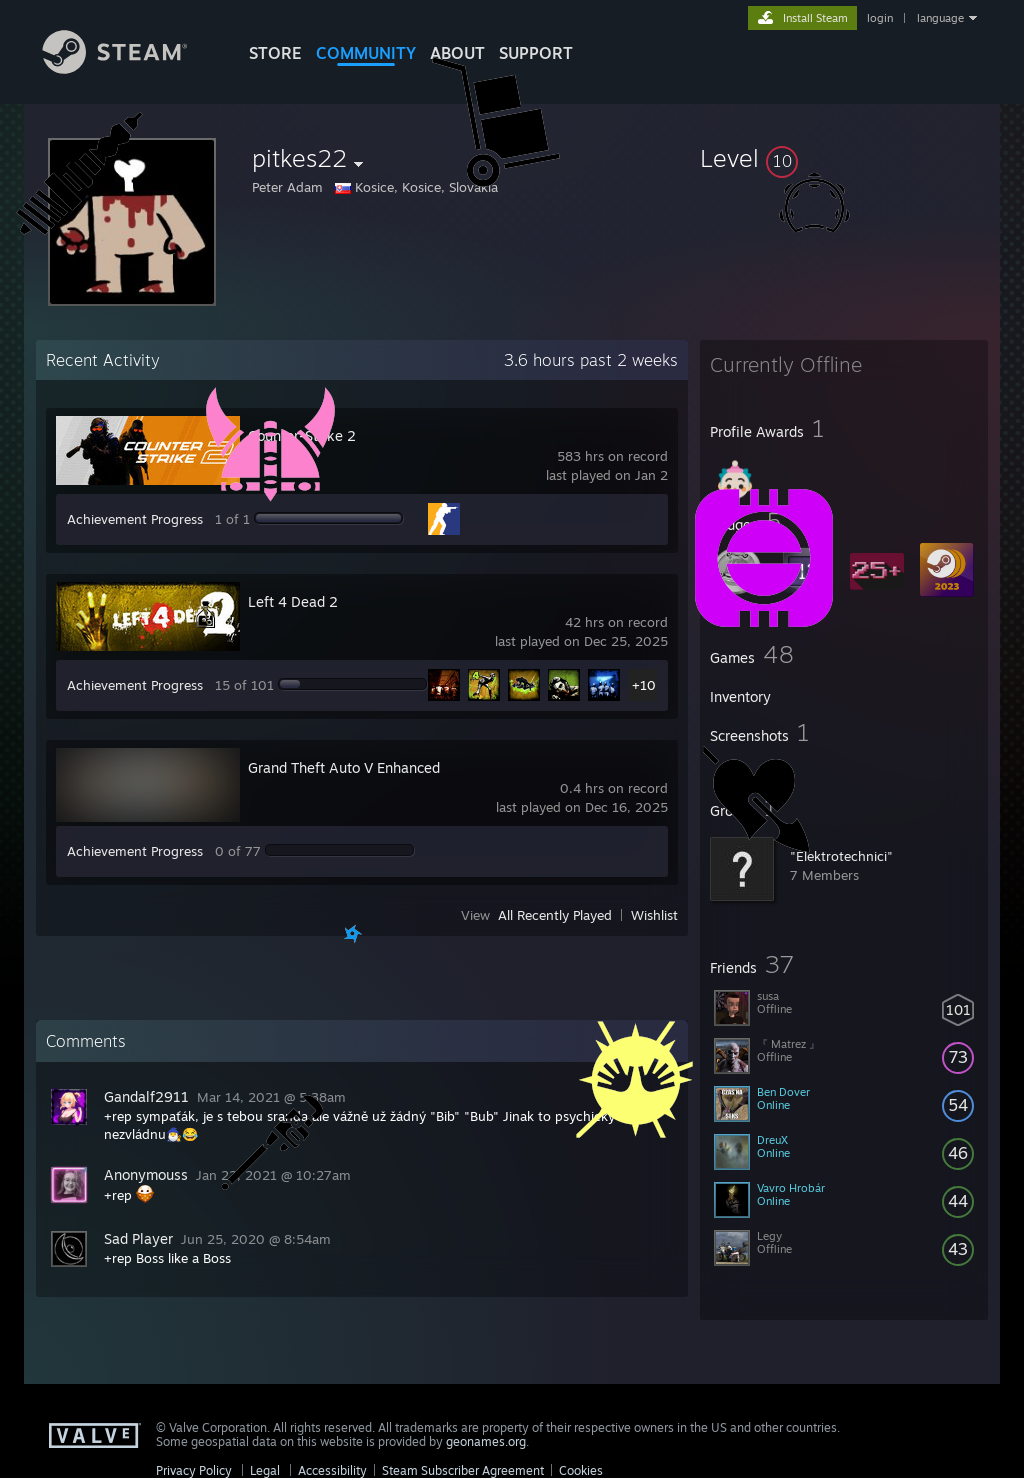 This screenshot has width=1024, height=1478. I want to click on represents a microchip or processor component, so click(764, 558).